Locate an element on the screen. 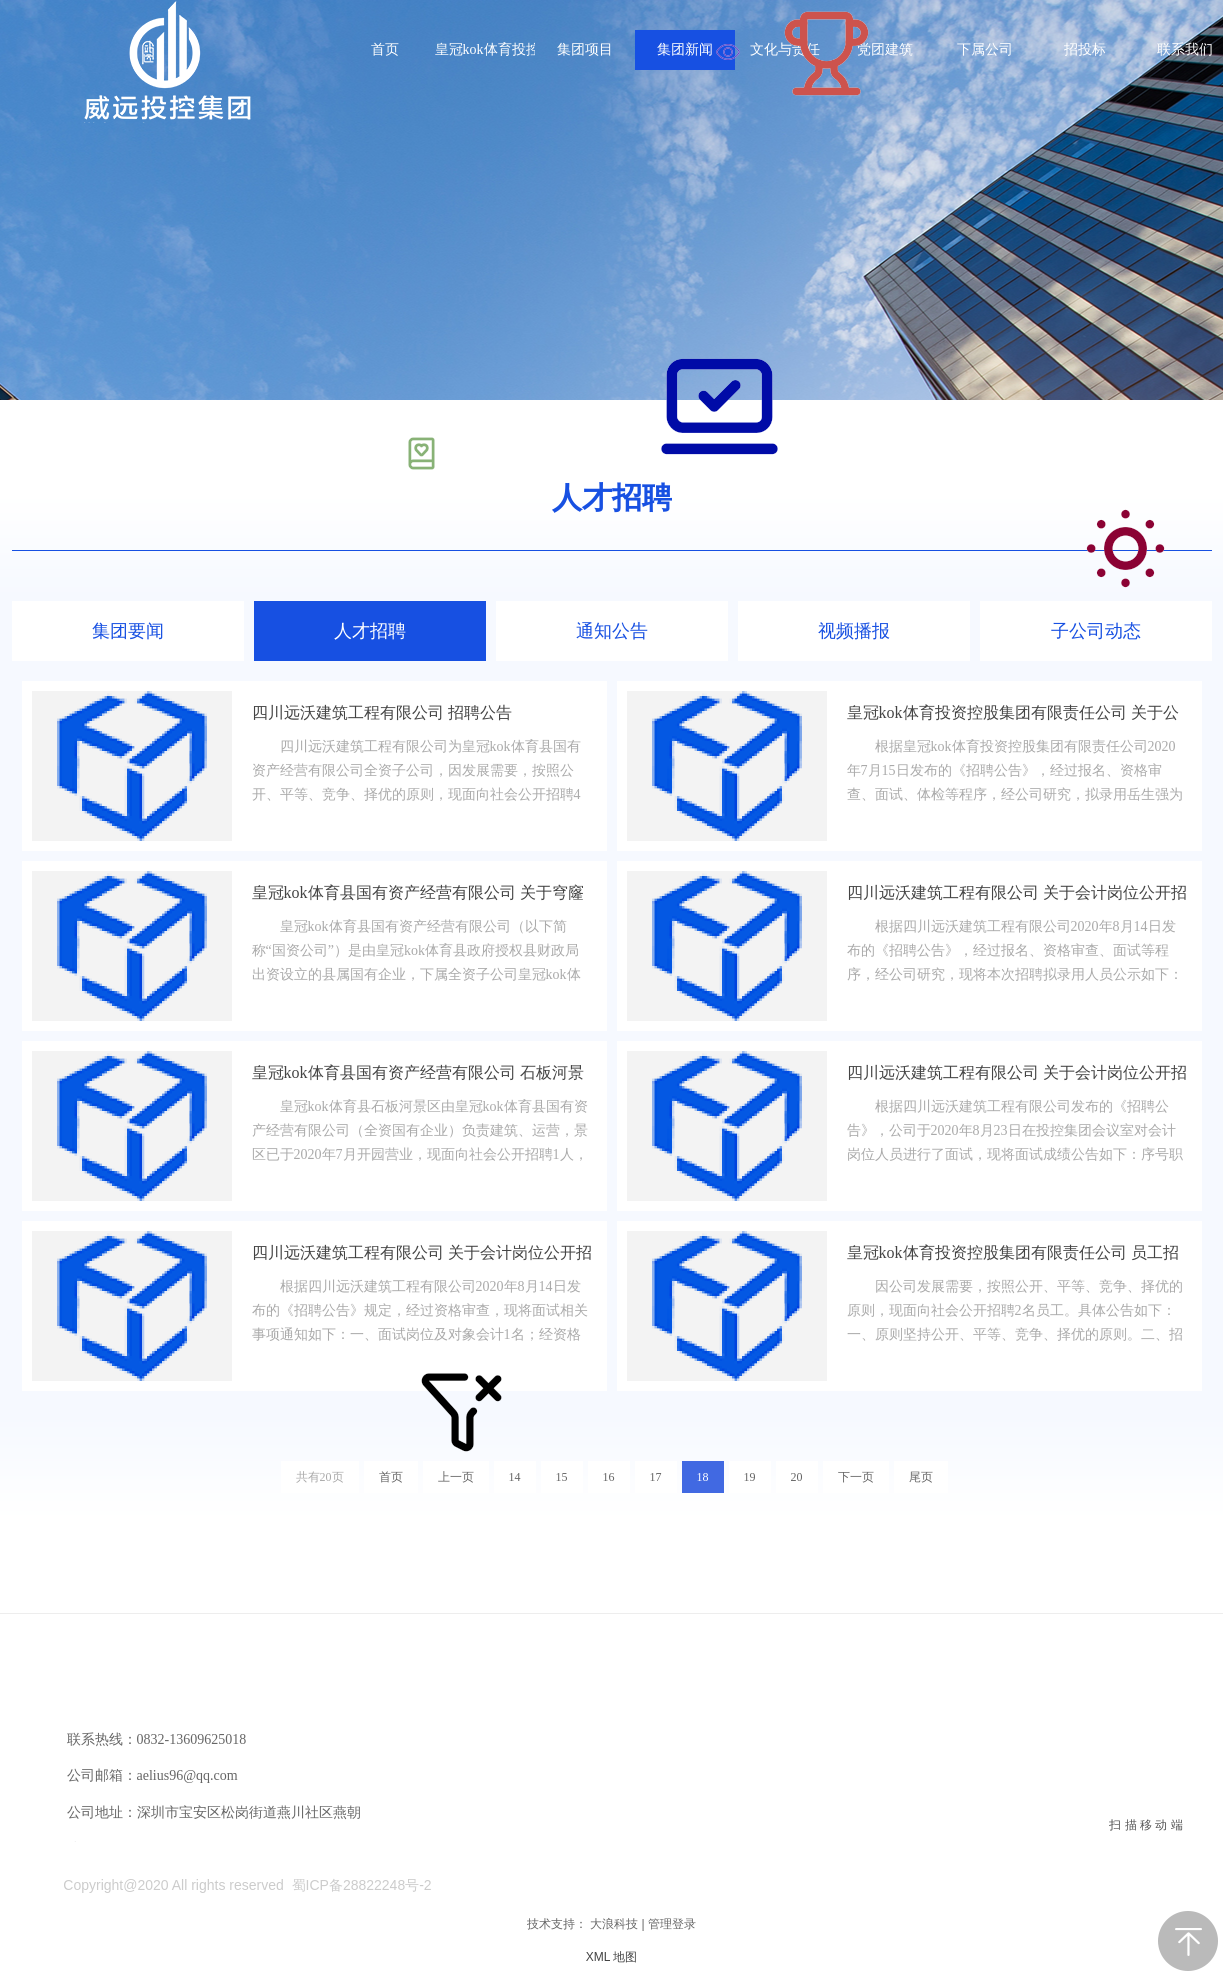 This screenshot has height=1976, width=1223. device verification complete is located at coordinates (719, 406).